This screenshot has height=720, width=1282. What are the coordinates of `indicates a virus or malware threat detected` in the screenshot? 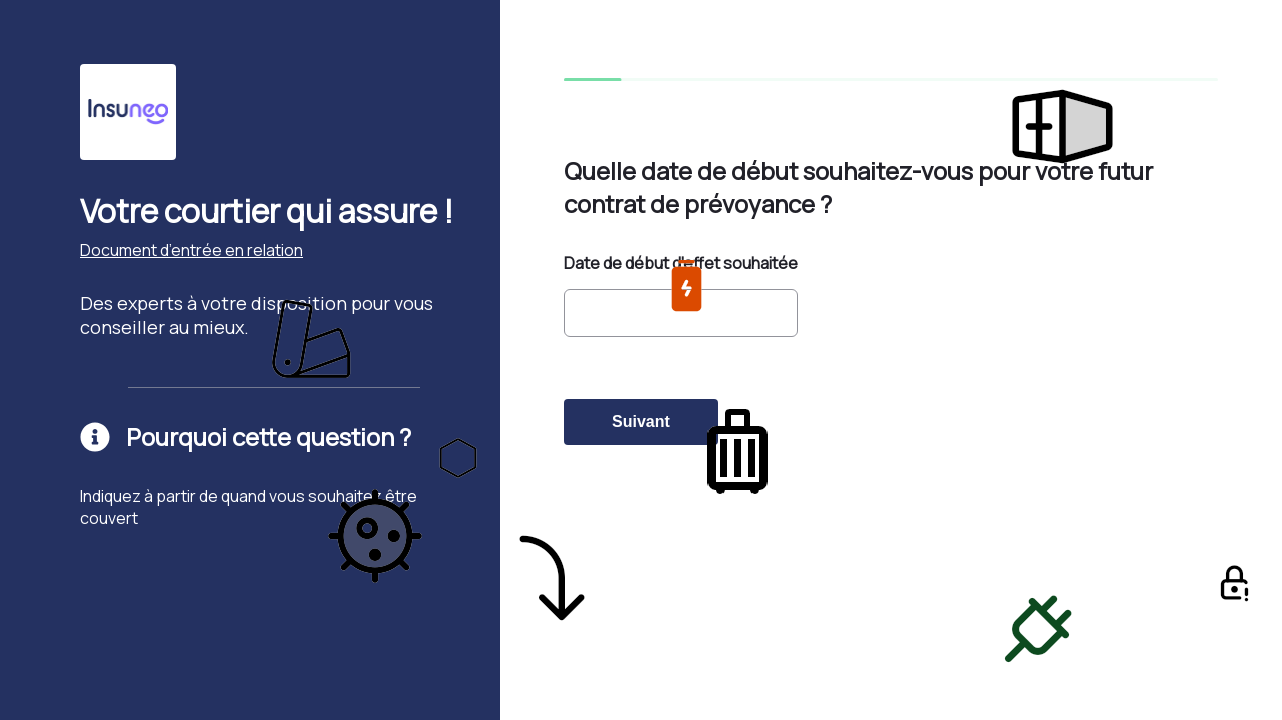 It's located at (375, 536).